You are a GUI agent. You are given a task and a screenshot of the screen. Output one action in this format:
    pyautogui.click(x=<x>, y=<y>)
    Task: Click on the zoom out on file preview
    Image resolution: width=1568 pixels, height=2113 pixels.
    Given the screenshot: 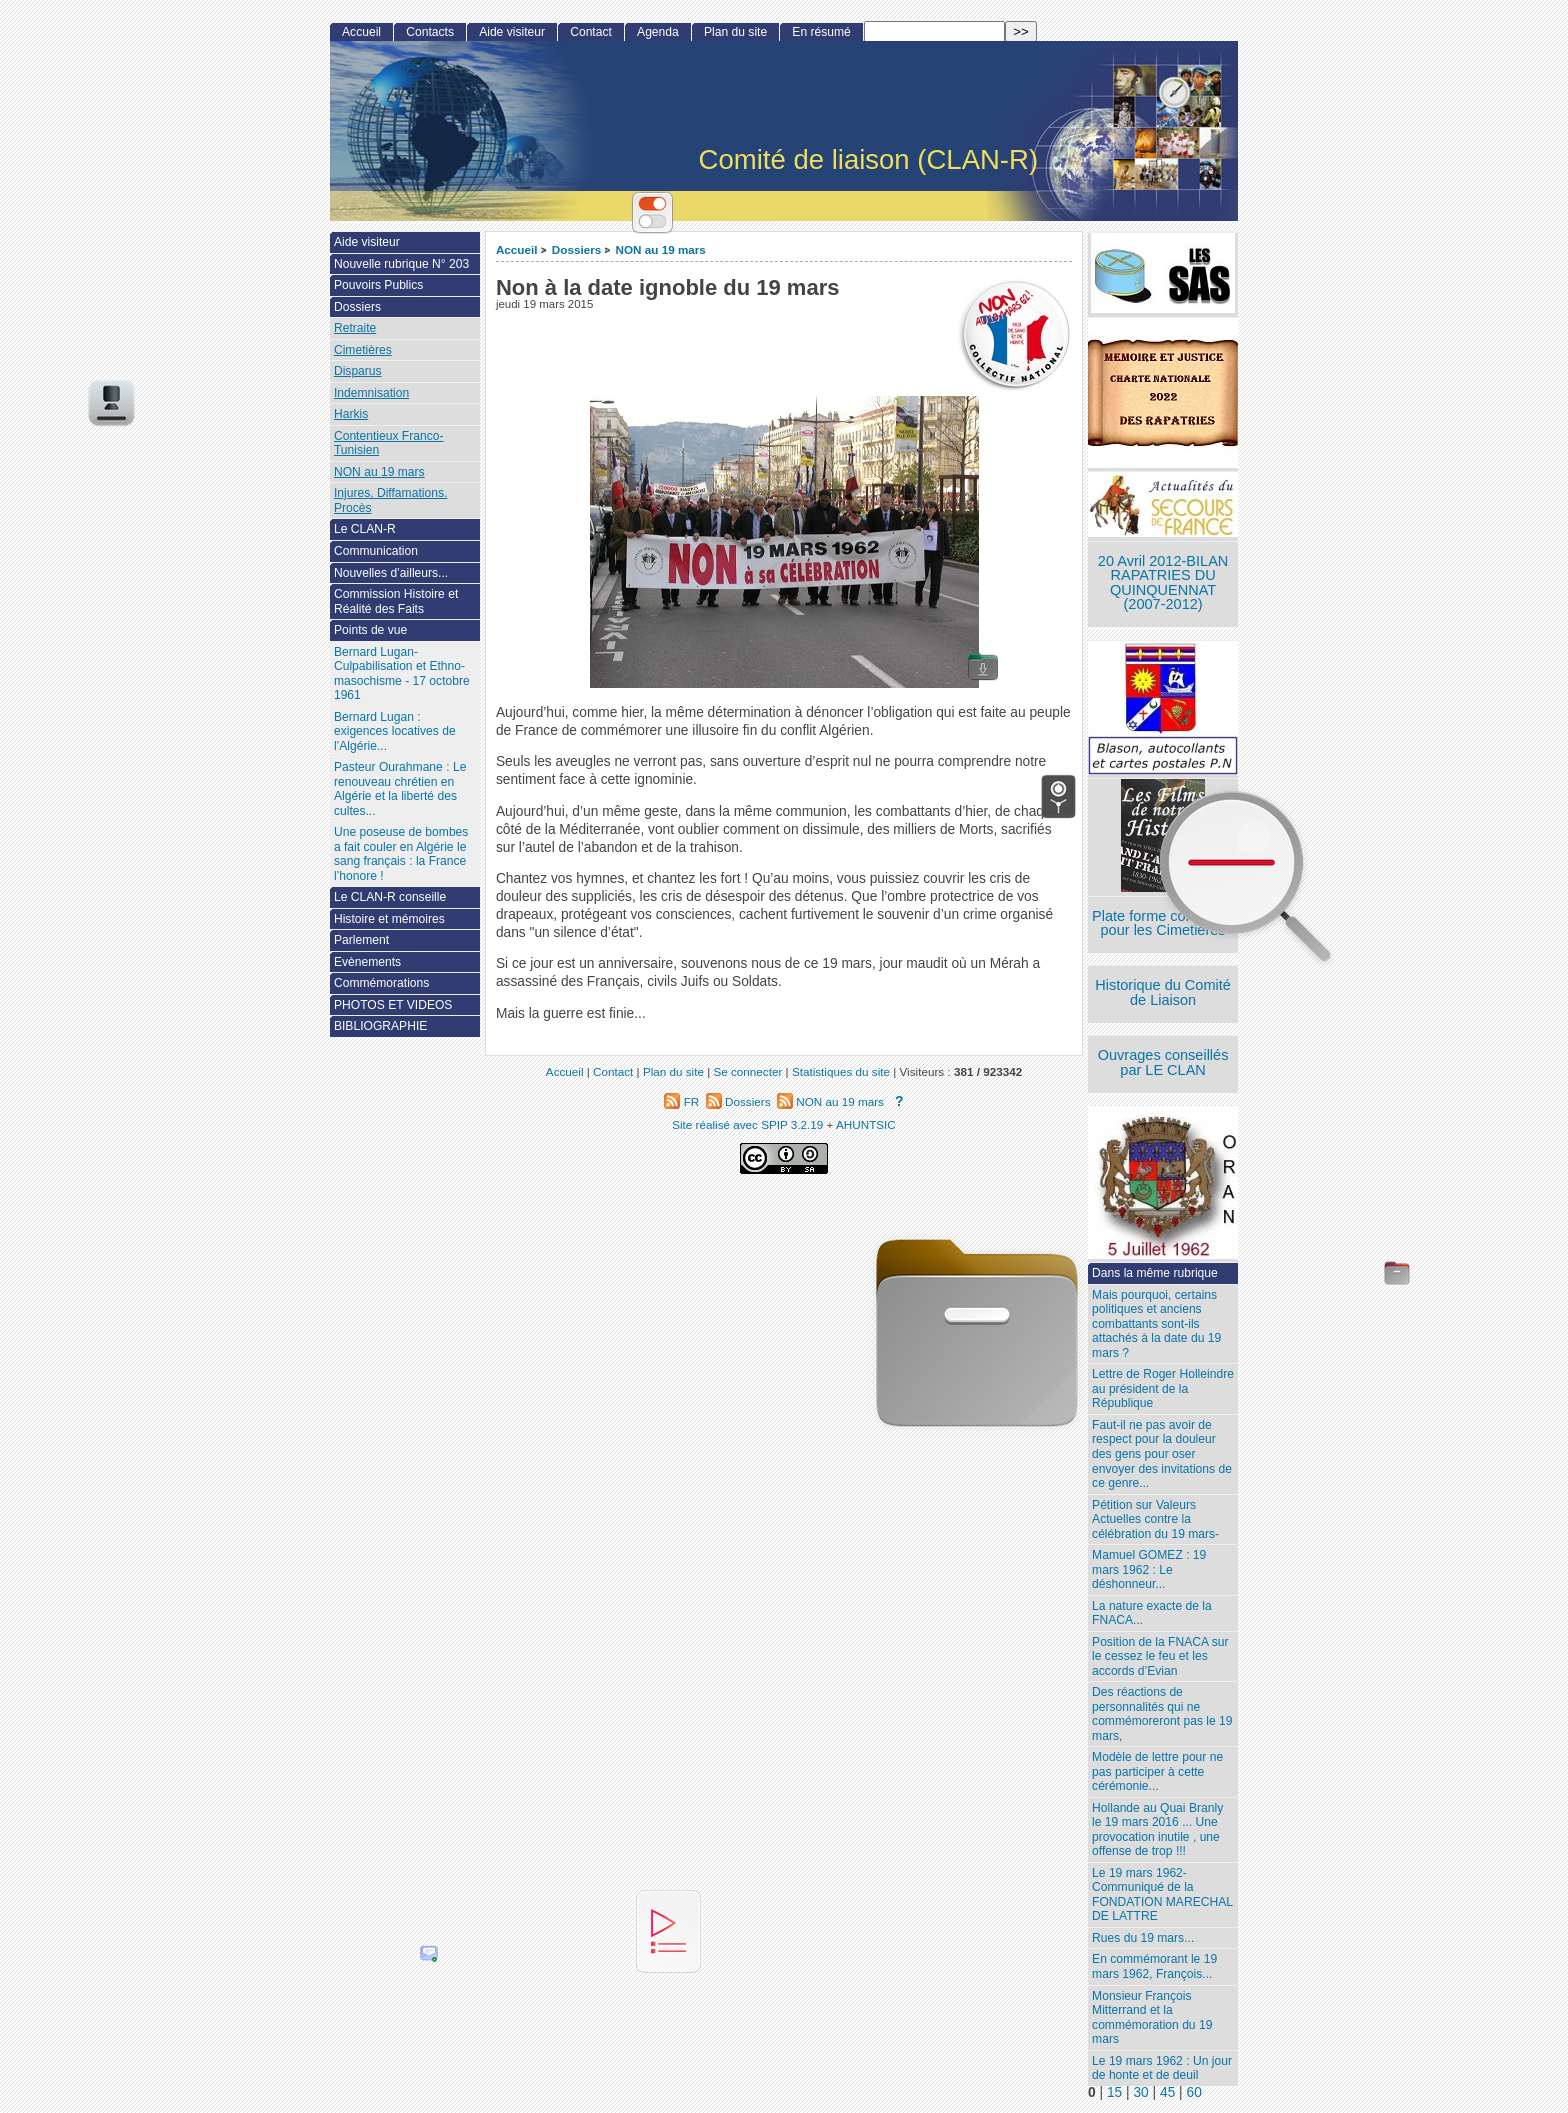 What is the action you would take?
    pyautogui.click(x=1243, y=874)
    